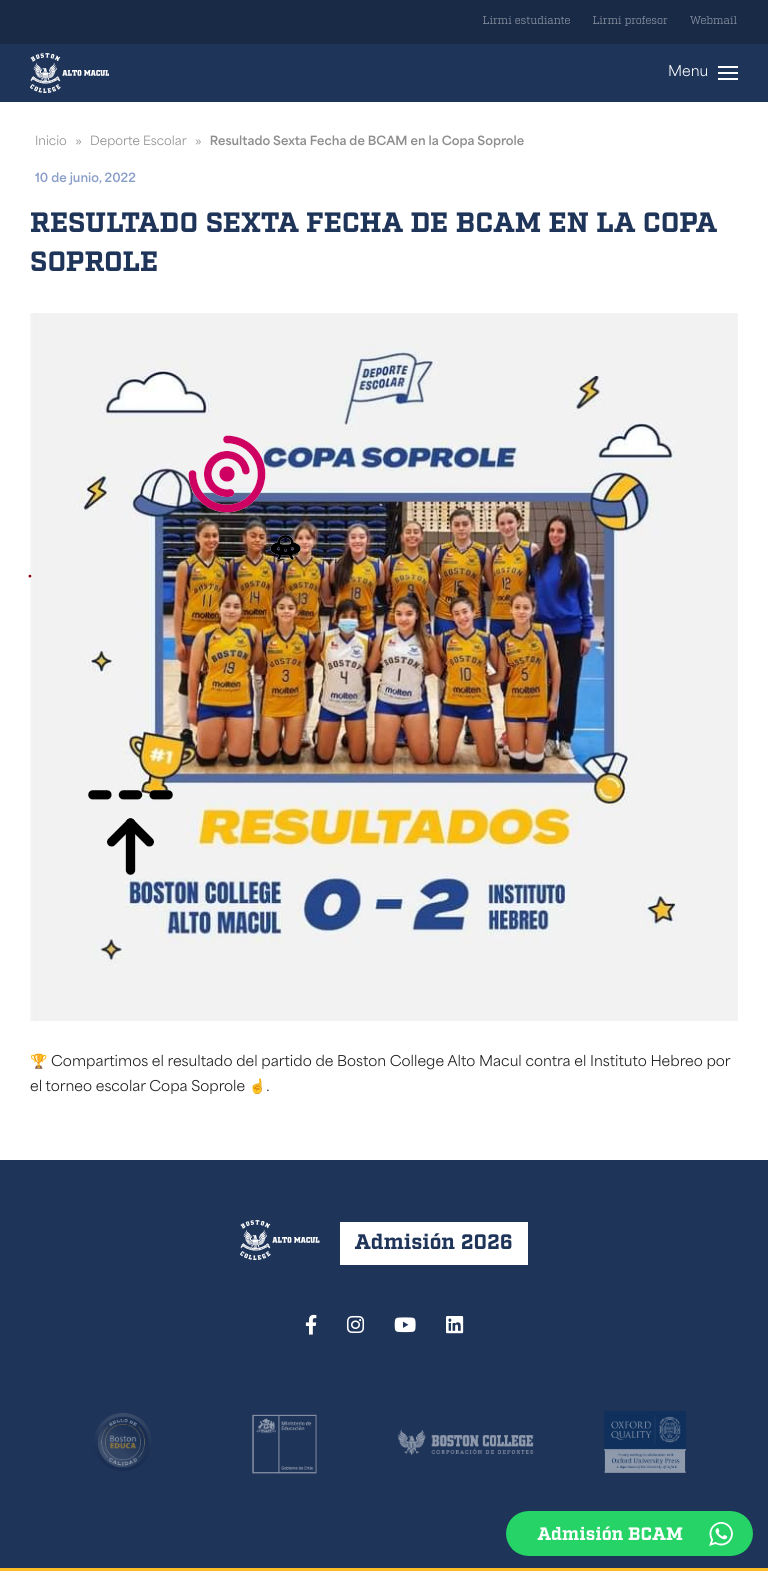 The height and width of the screenshot is (1571, 768). Describe the element at coordinates (285, 547) in the screenshot. I see `access sci-fi or space-themed content` at that location.